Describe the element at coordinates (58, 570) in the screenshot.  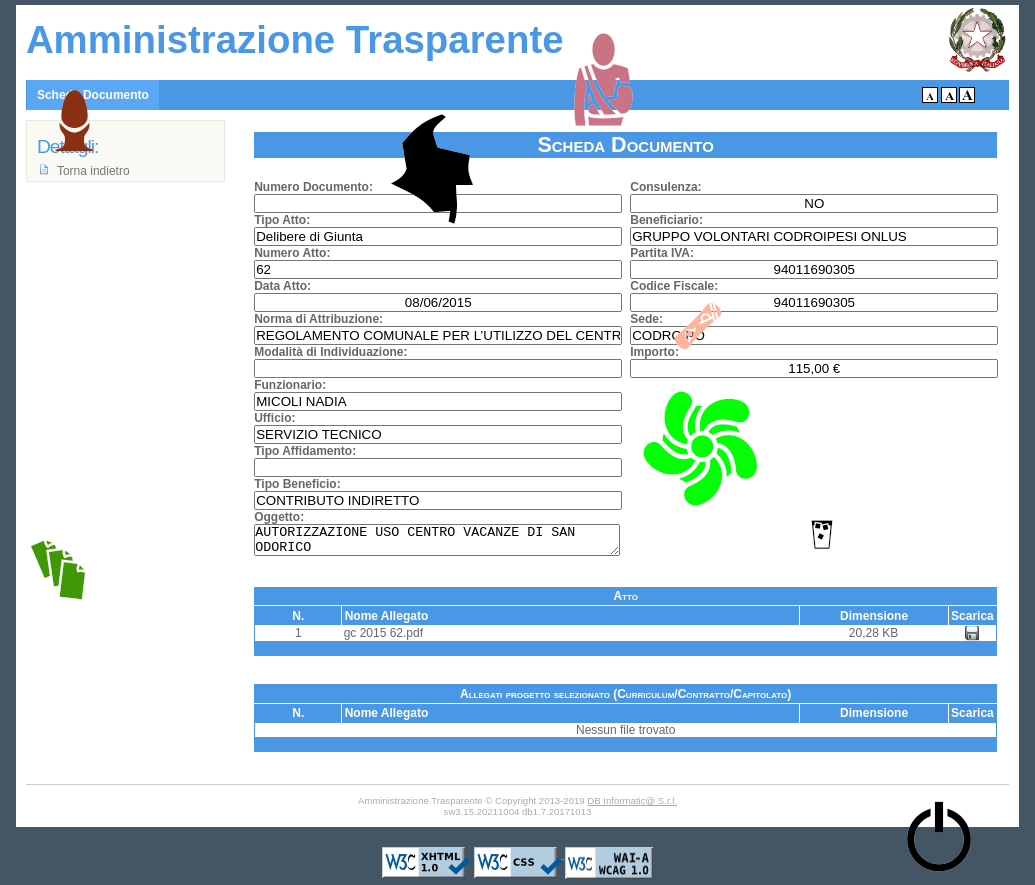
I see `access your files and documents` at that location.